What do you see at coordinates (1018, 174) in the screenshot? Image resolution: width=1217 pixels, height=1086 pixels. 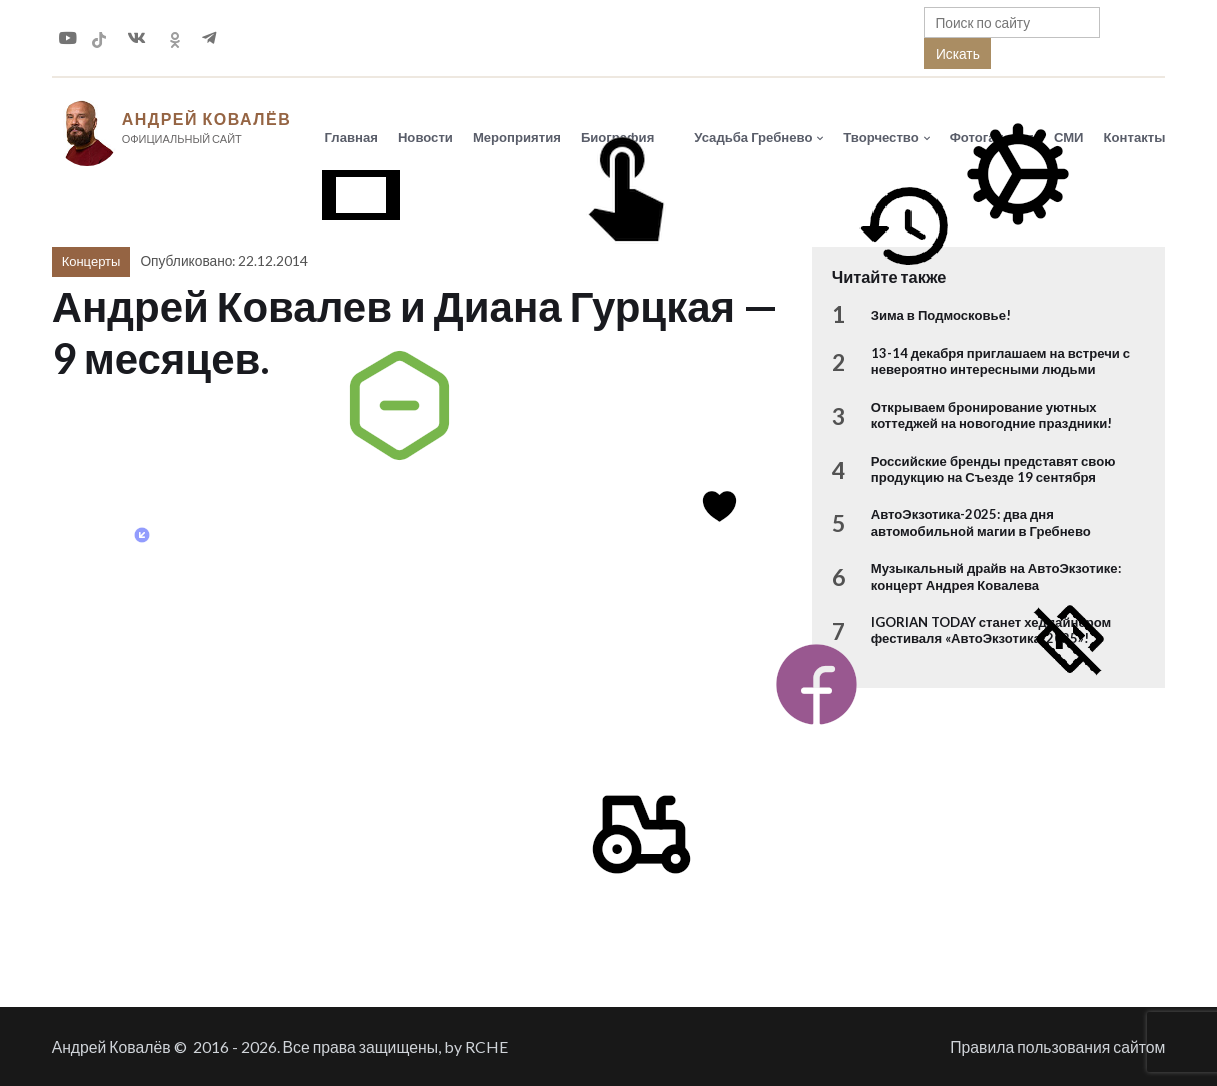 I see `access settings or preferences` at bounding box center [1018, 174].